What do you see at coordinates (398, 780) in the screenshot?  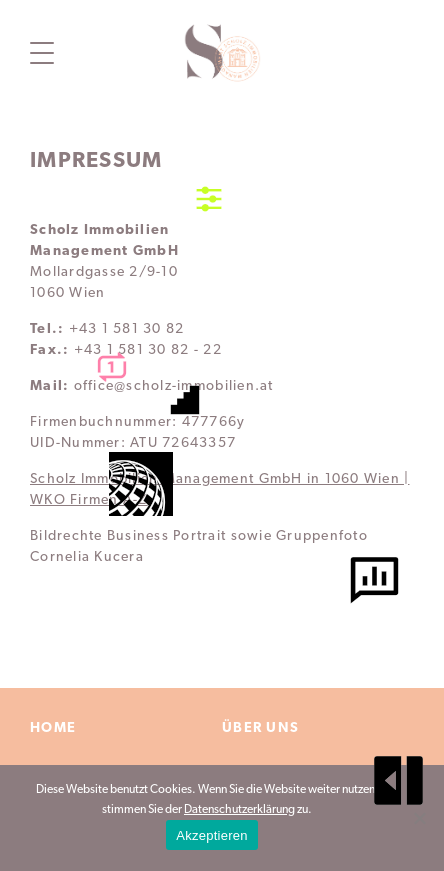 I see `collapse the sidebar panel` at bounding box center [398, 780].